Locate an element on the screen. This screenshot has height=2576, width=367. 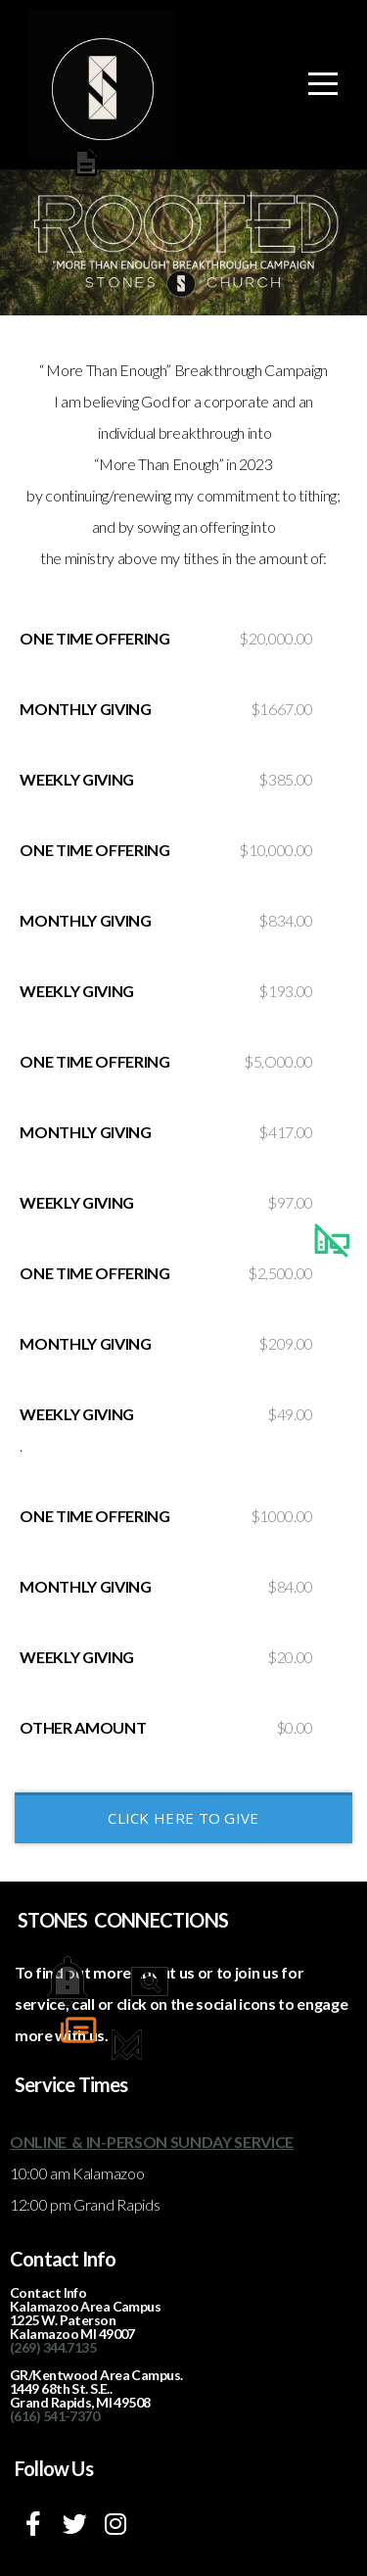
view news articles or updates is located at coordinates (79, 2029).